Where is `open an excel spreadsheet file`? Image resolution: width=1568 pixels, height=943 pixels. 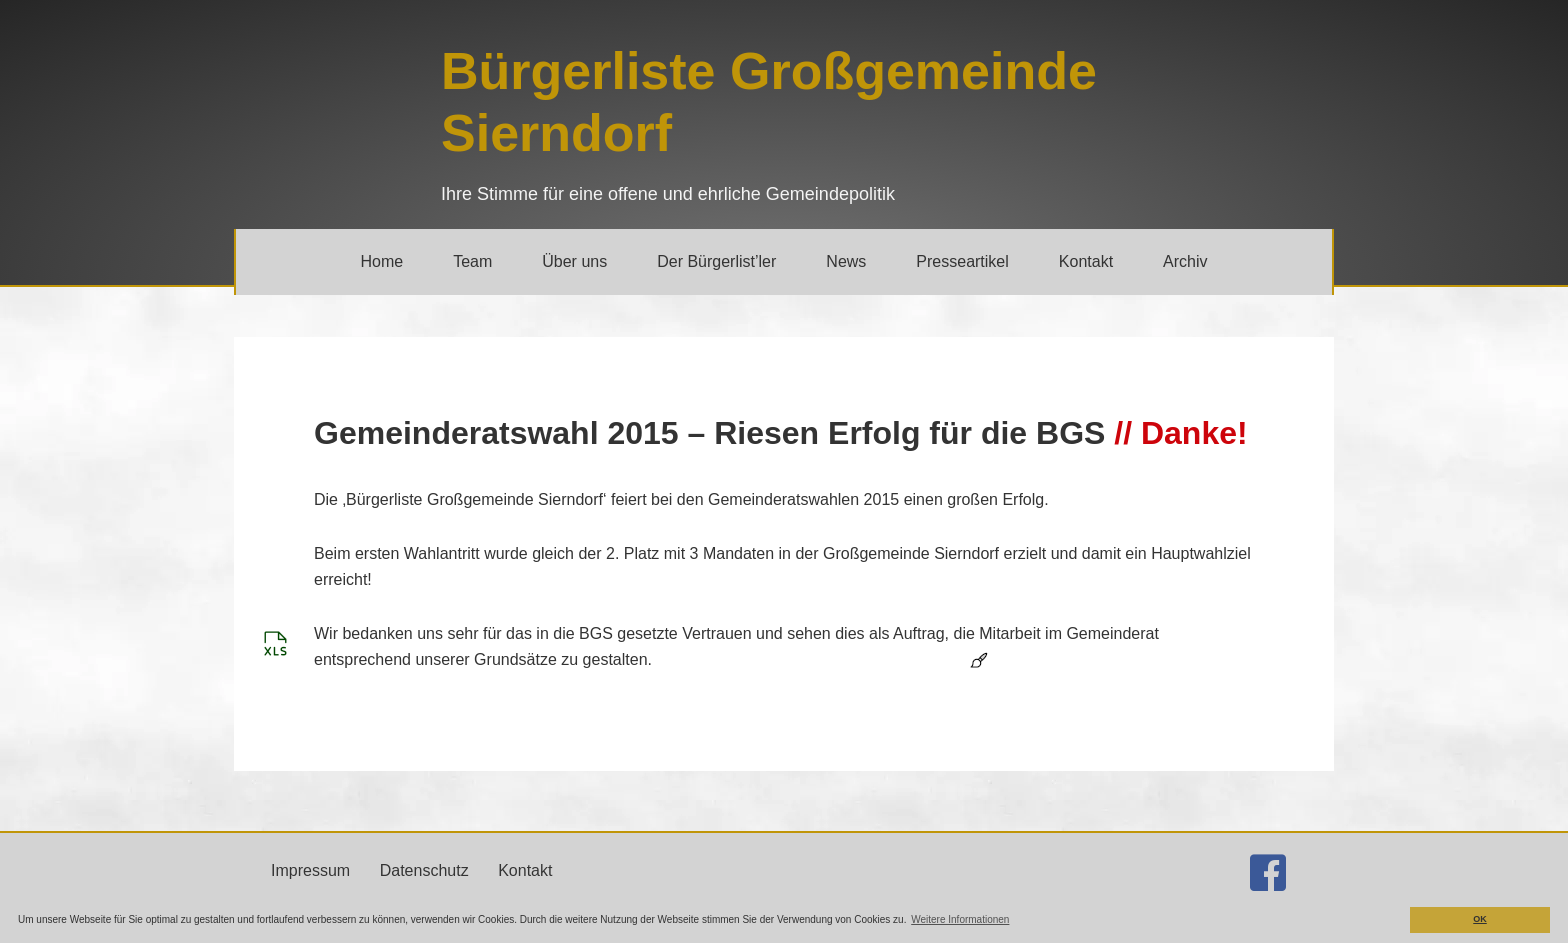
open an excel spreadsheet file is located at coordinates (275, 644).